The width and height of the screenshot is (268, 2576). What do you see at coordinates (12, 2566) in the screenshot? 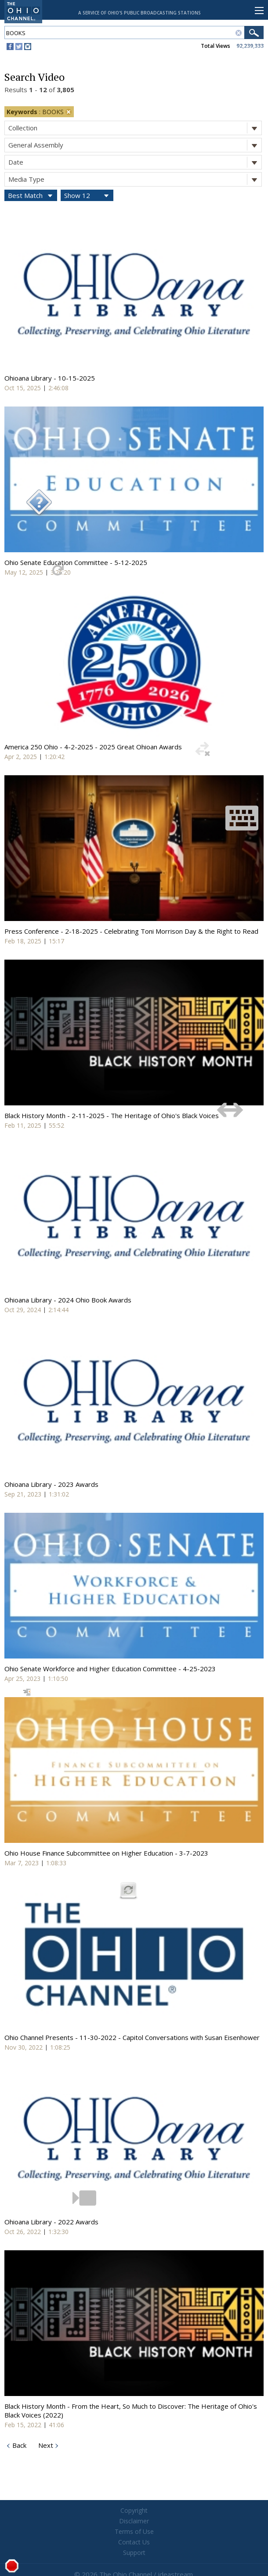
I see `stop a running process or task` at bounding box center [12, 2566].